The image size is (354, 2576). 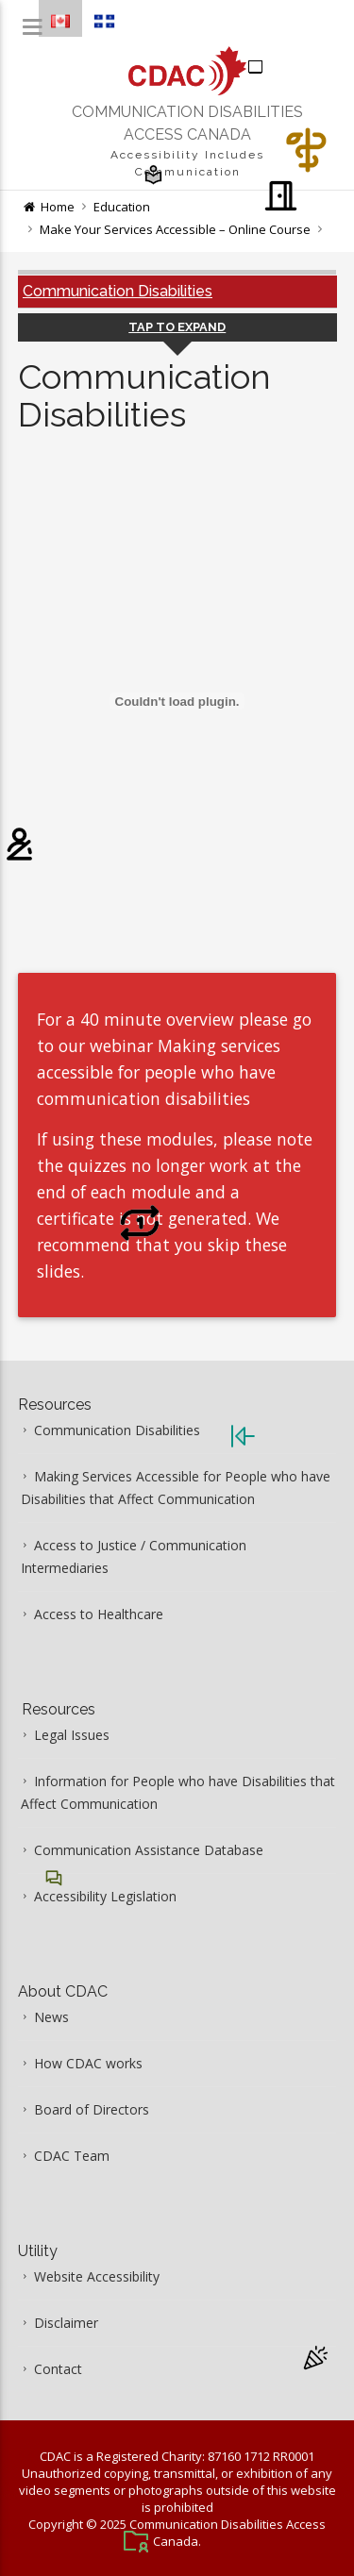 What do you see at coordinates (314, 2359) in the screenshot?
I see `indicates a celebration or achievement` at bounding box center [314, 2359].